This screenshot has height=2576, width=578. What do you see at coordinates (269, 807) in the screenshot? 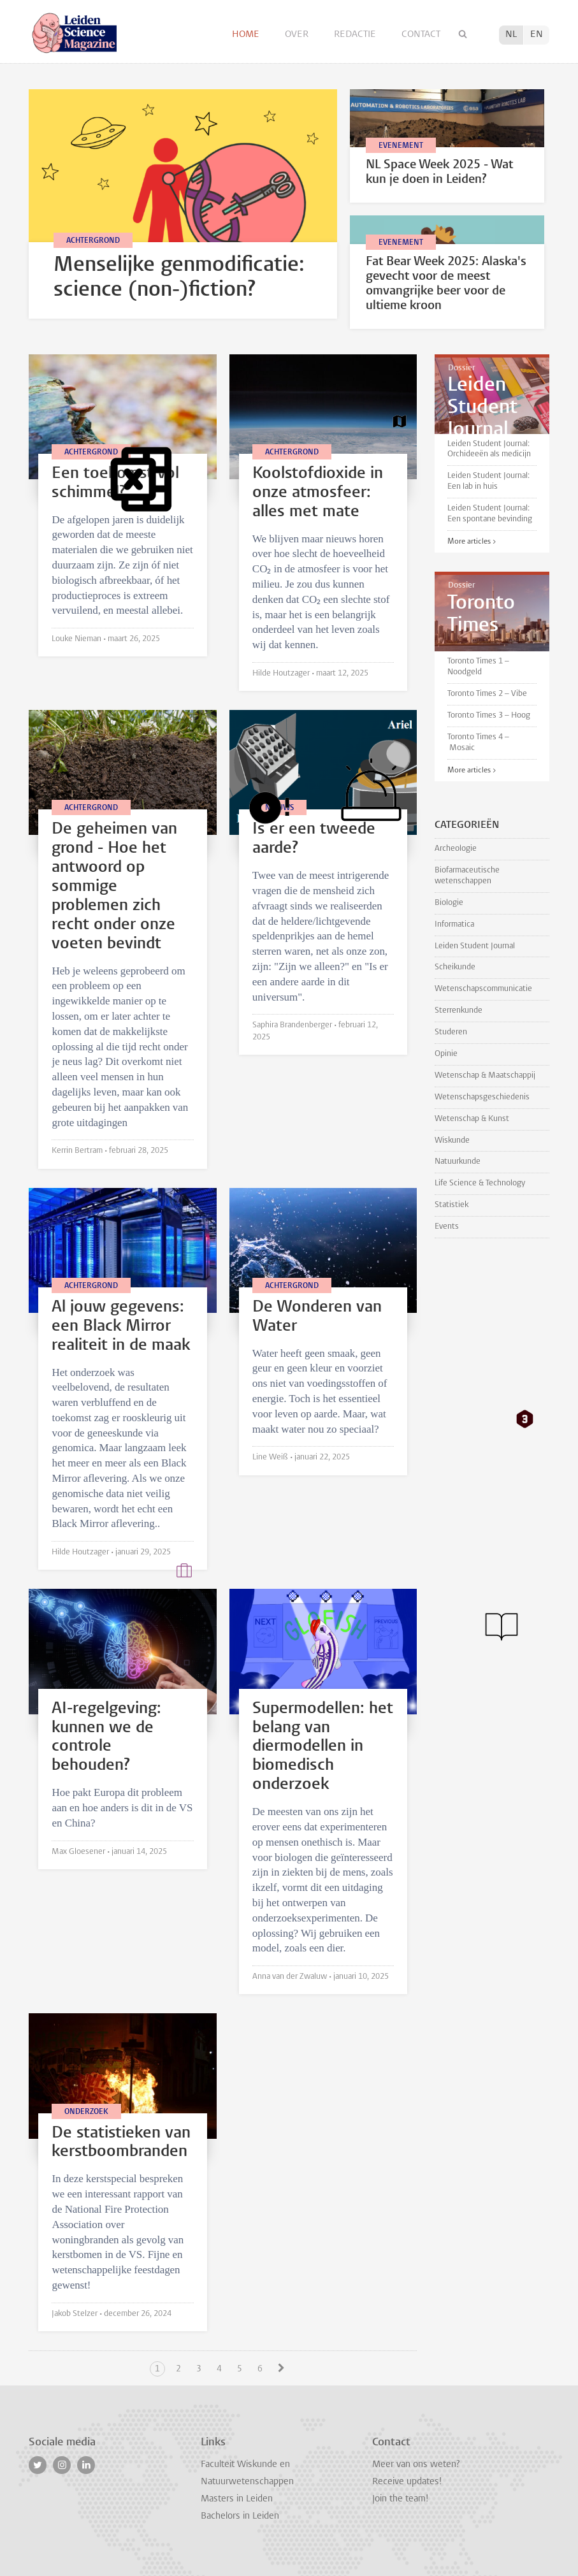
I see `indicates storage disc is full` at bounding box center [269, 807].